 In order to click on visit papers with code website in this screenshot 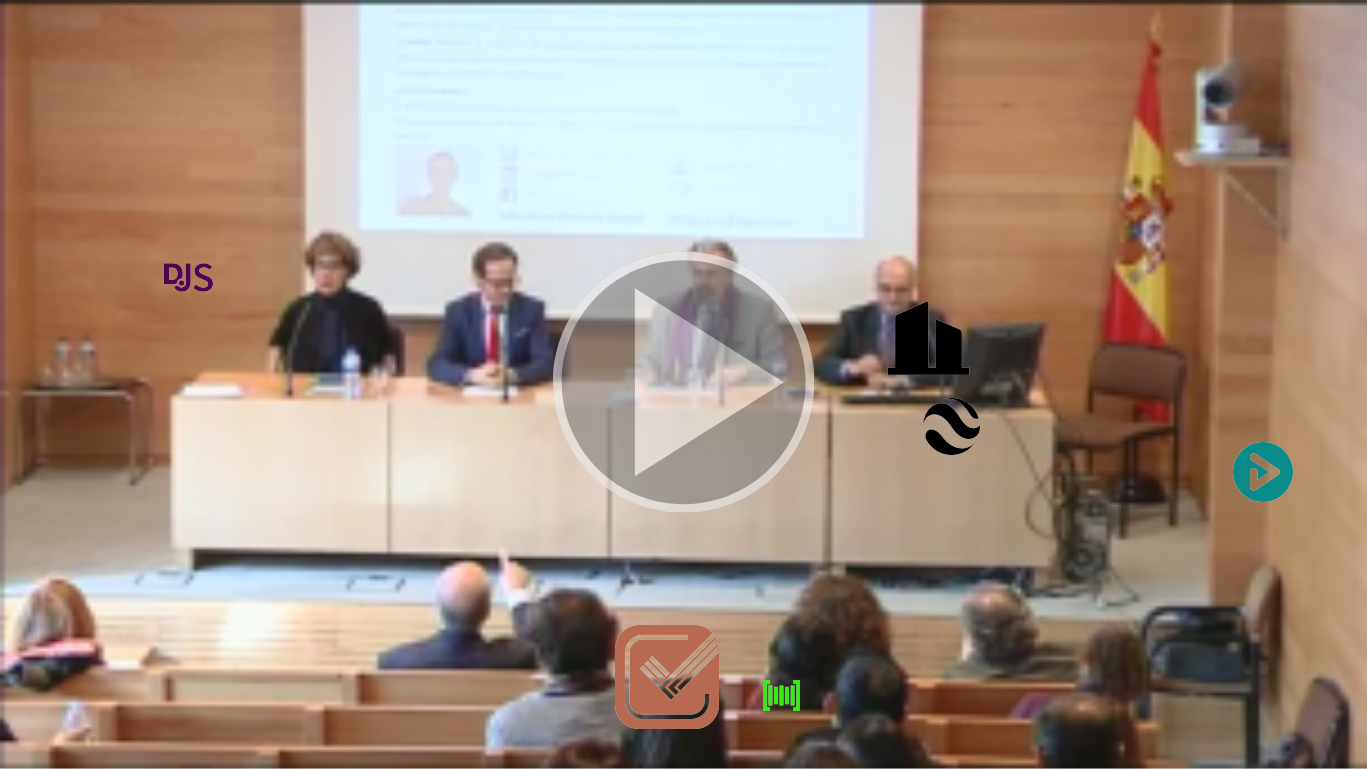, I will do `click(781, 695)`.